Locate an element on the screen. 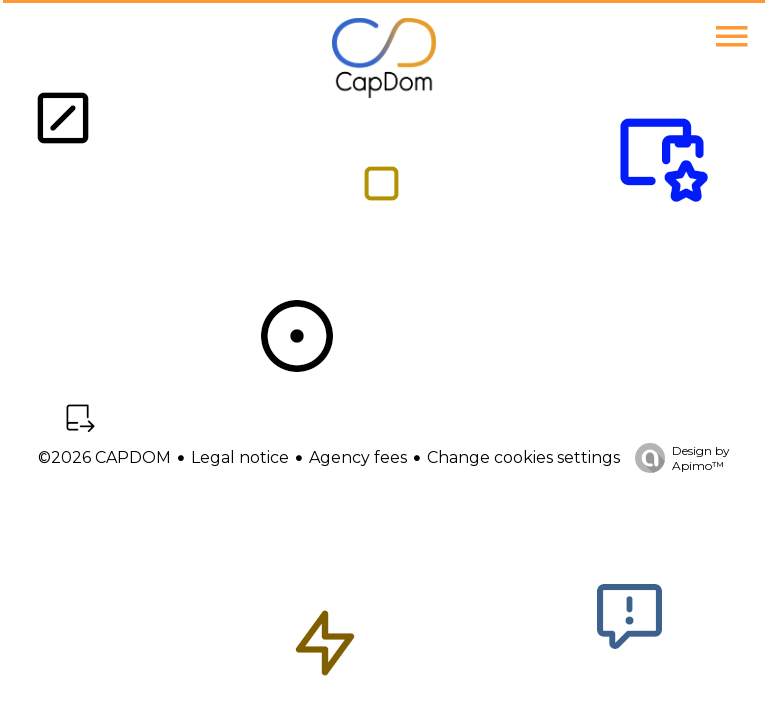 The image size is (768, 720). stop media playback is located at coordinates (381, 183).